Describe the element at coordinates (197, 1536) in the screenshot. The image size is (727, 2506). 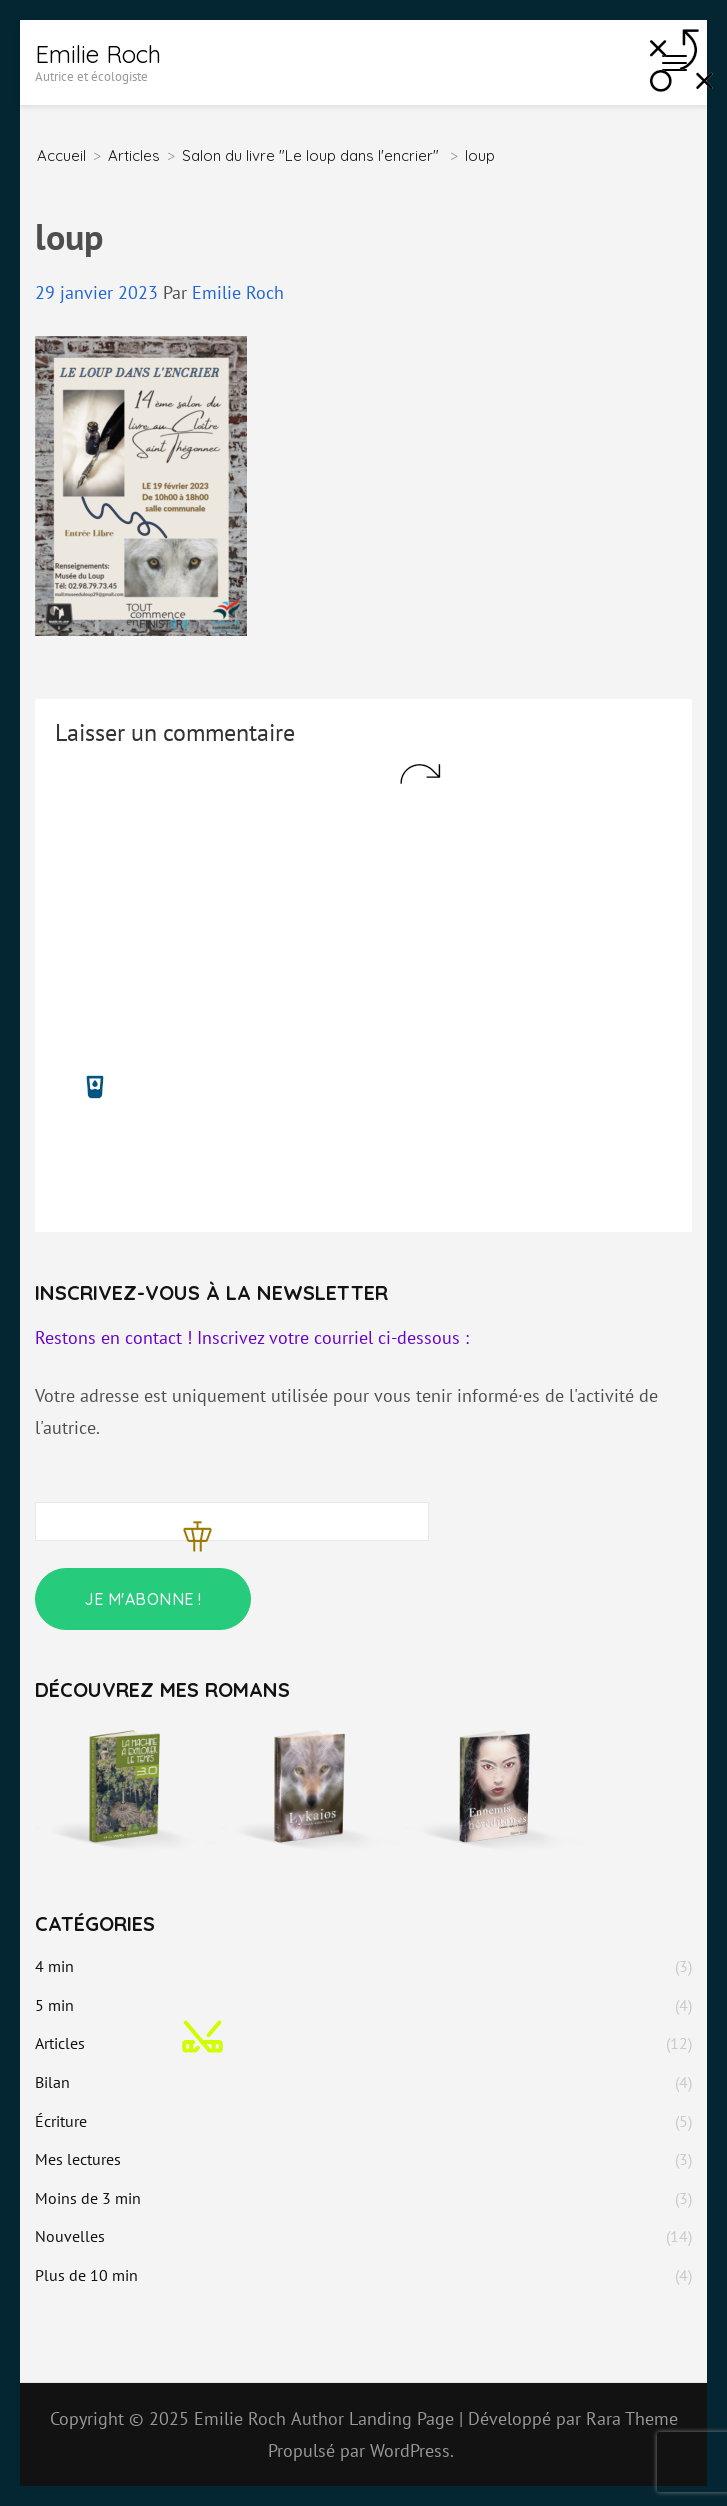
I see `access air traffic control features` at that location.